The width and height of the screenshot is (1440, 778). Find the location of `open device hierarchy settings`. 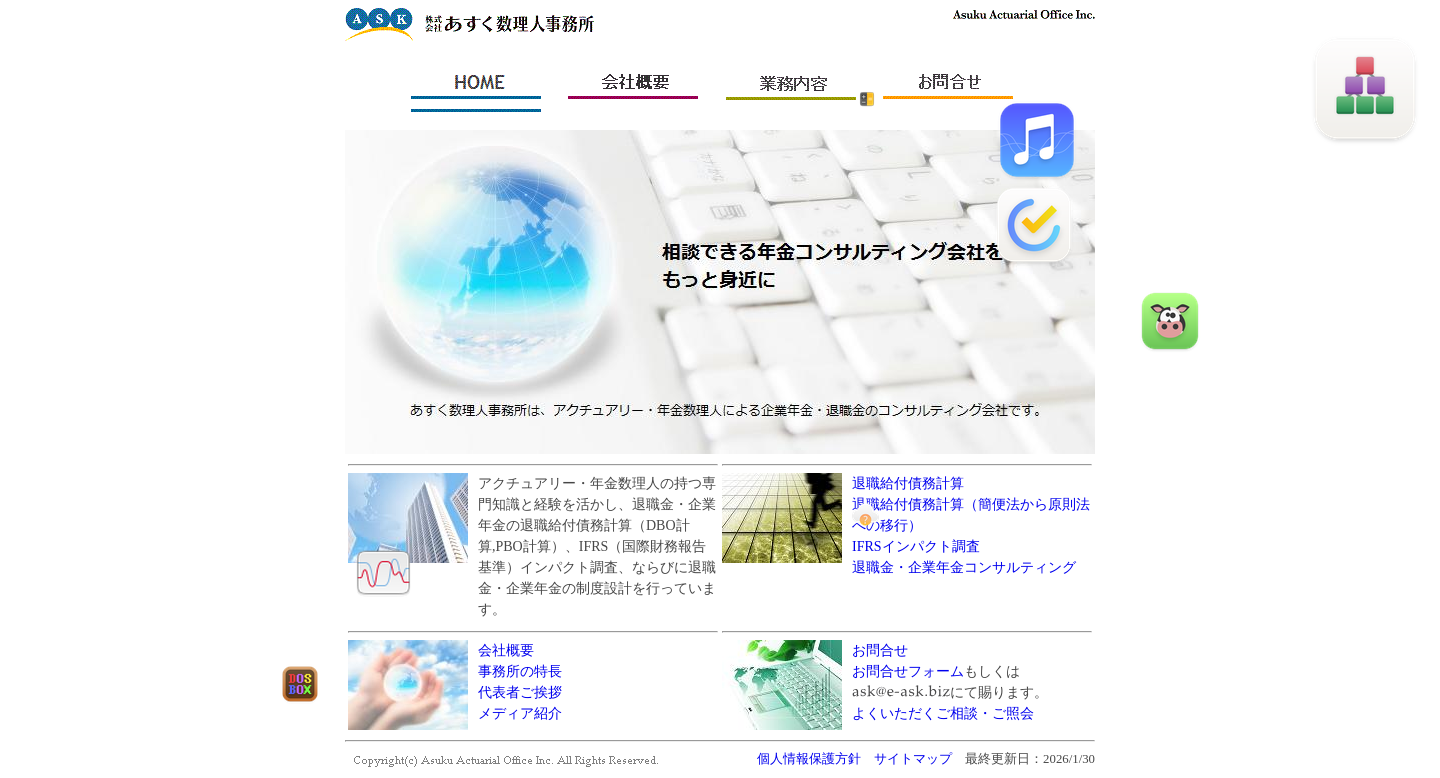

open device hierarchy settings is located at coordinates (1365, 89).